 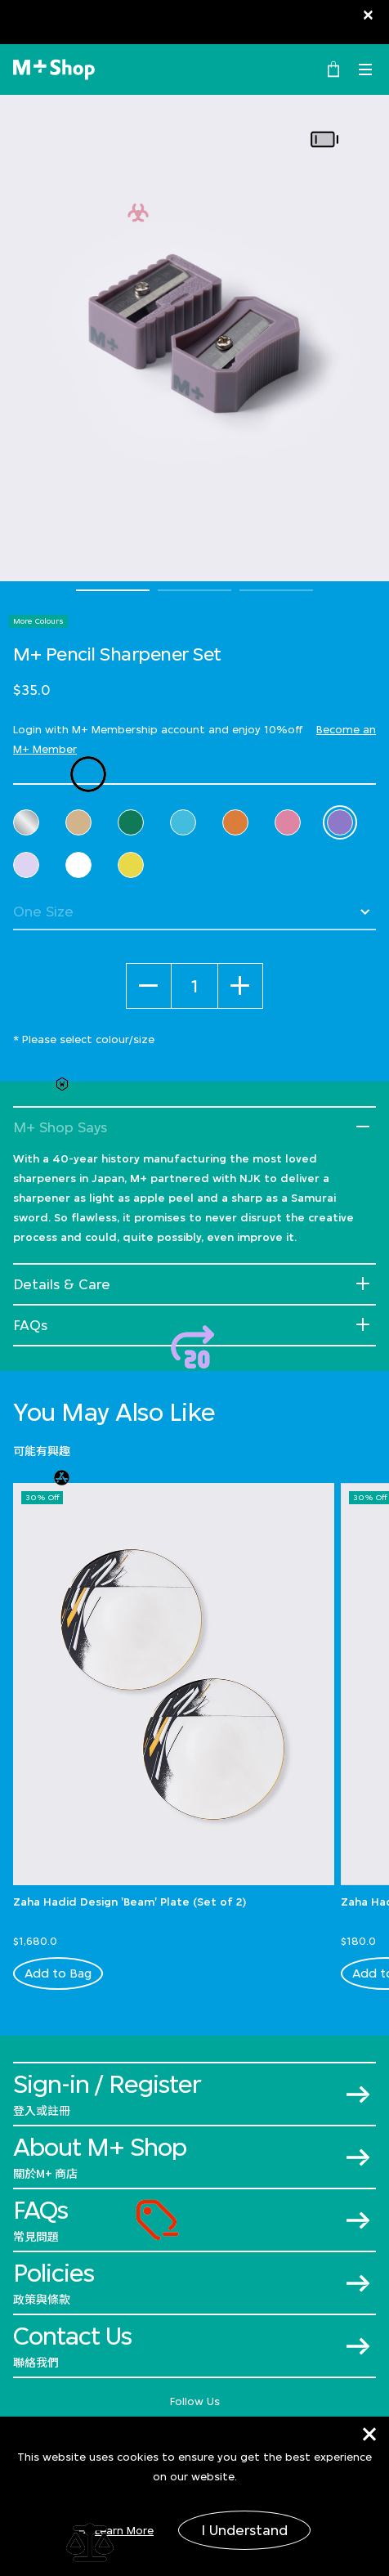 I want to click on unselected radio button or checkbox option, so click(x=88, y=774).